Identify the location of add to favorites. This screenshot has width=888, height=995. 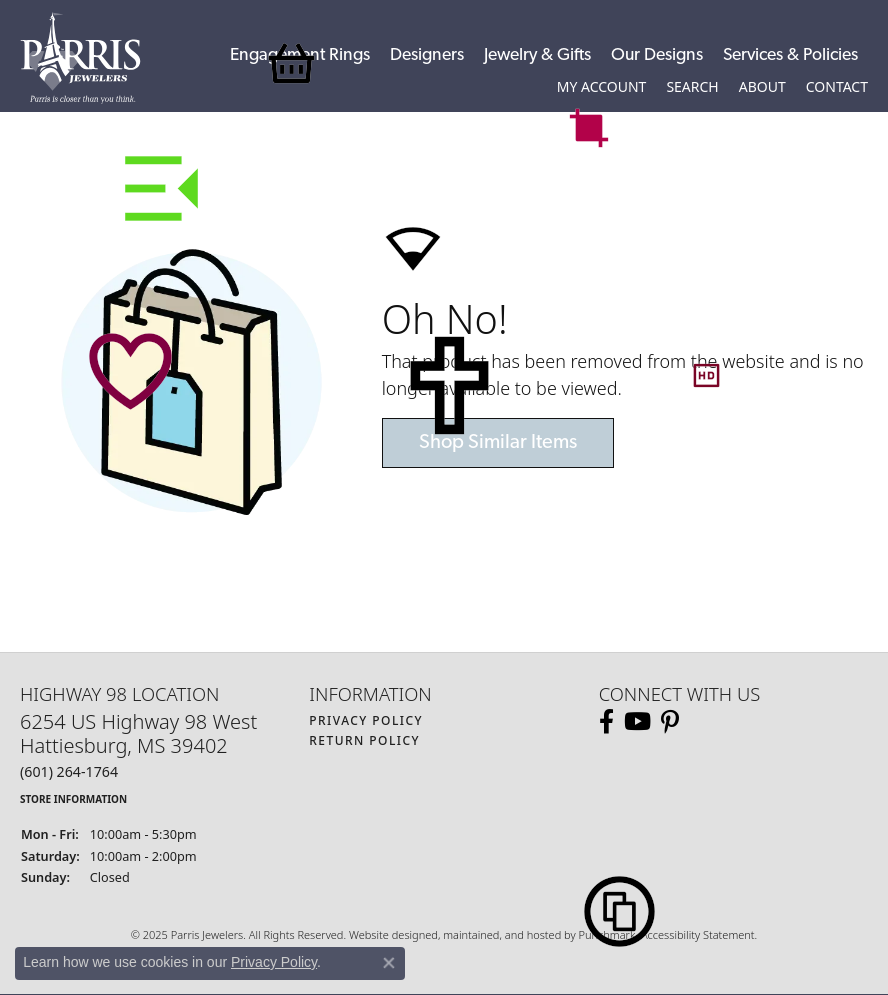
(130, 370).